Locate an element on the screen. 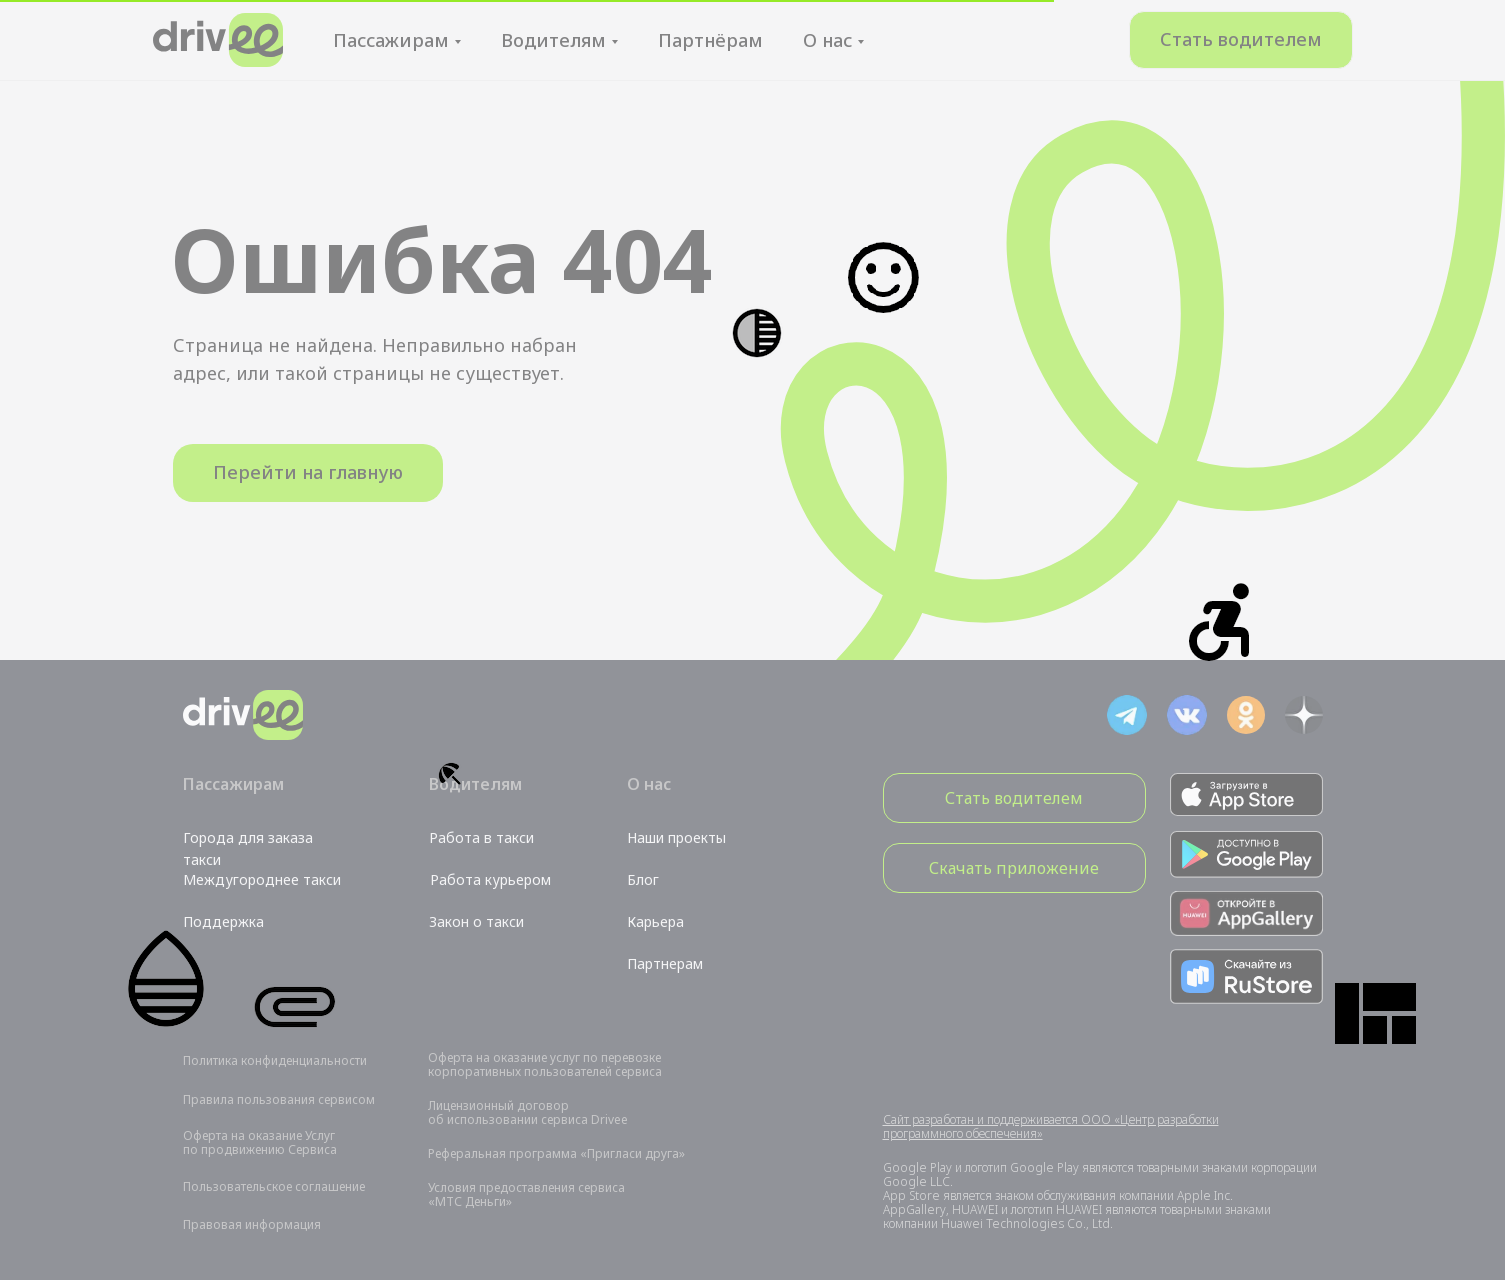 The height and width of the screenshot is (1280, 1505). switch to quilt or mosaic view layout is located at coordinates (1373, 1016).